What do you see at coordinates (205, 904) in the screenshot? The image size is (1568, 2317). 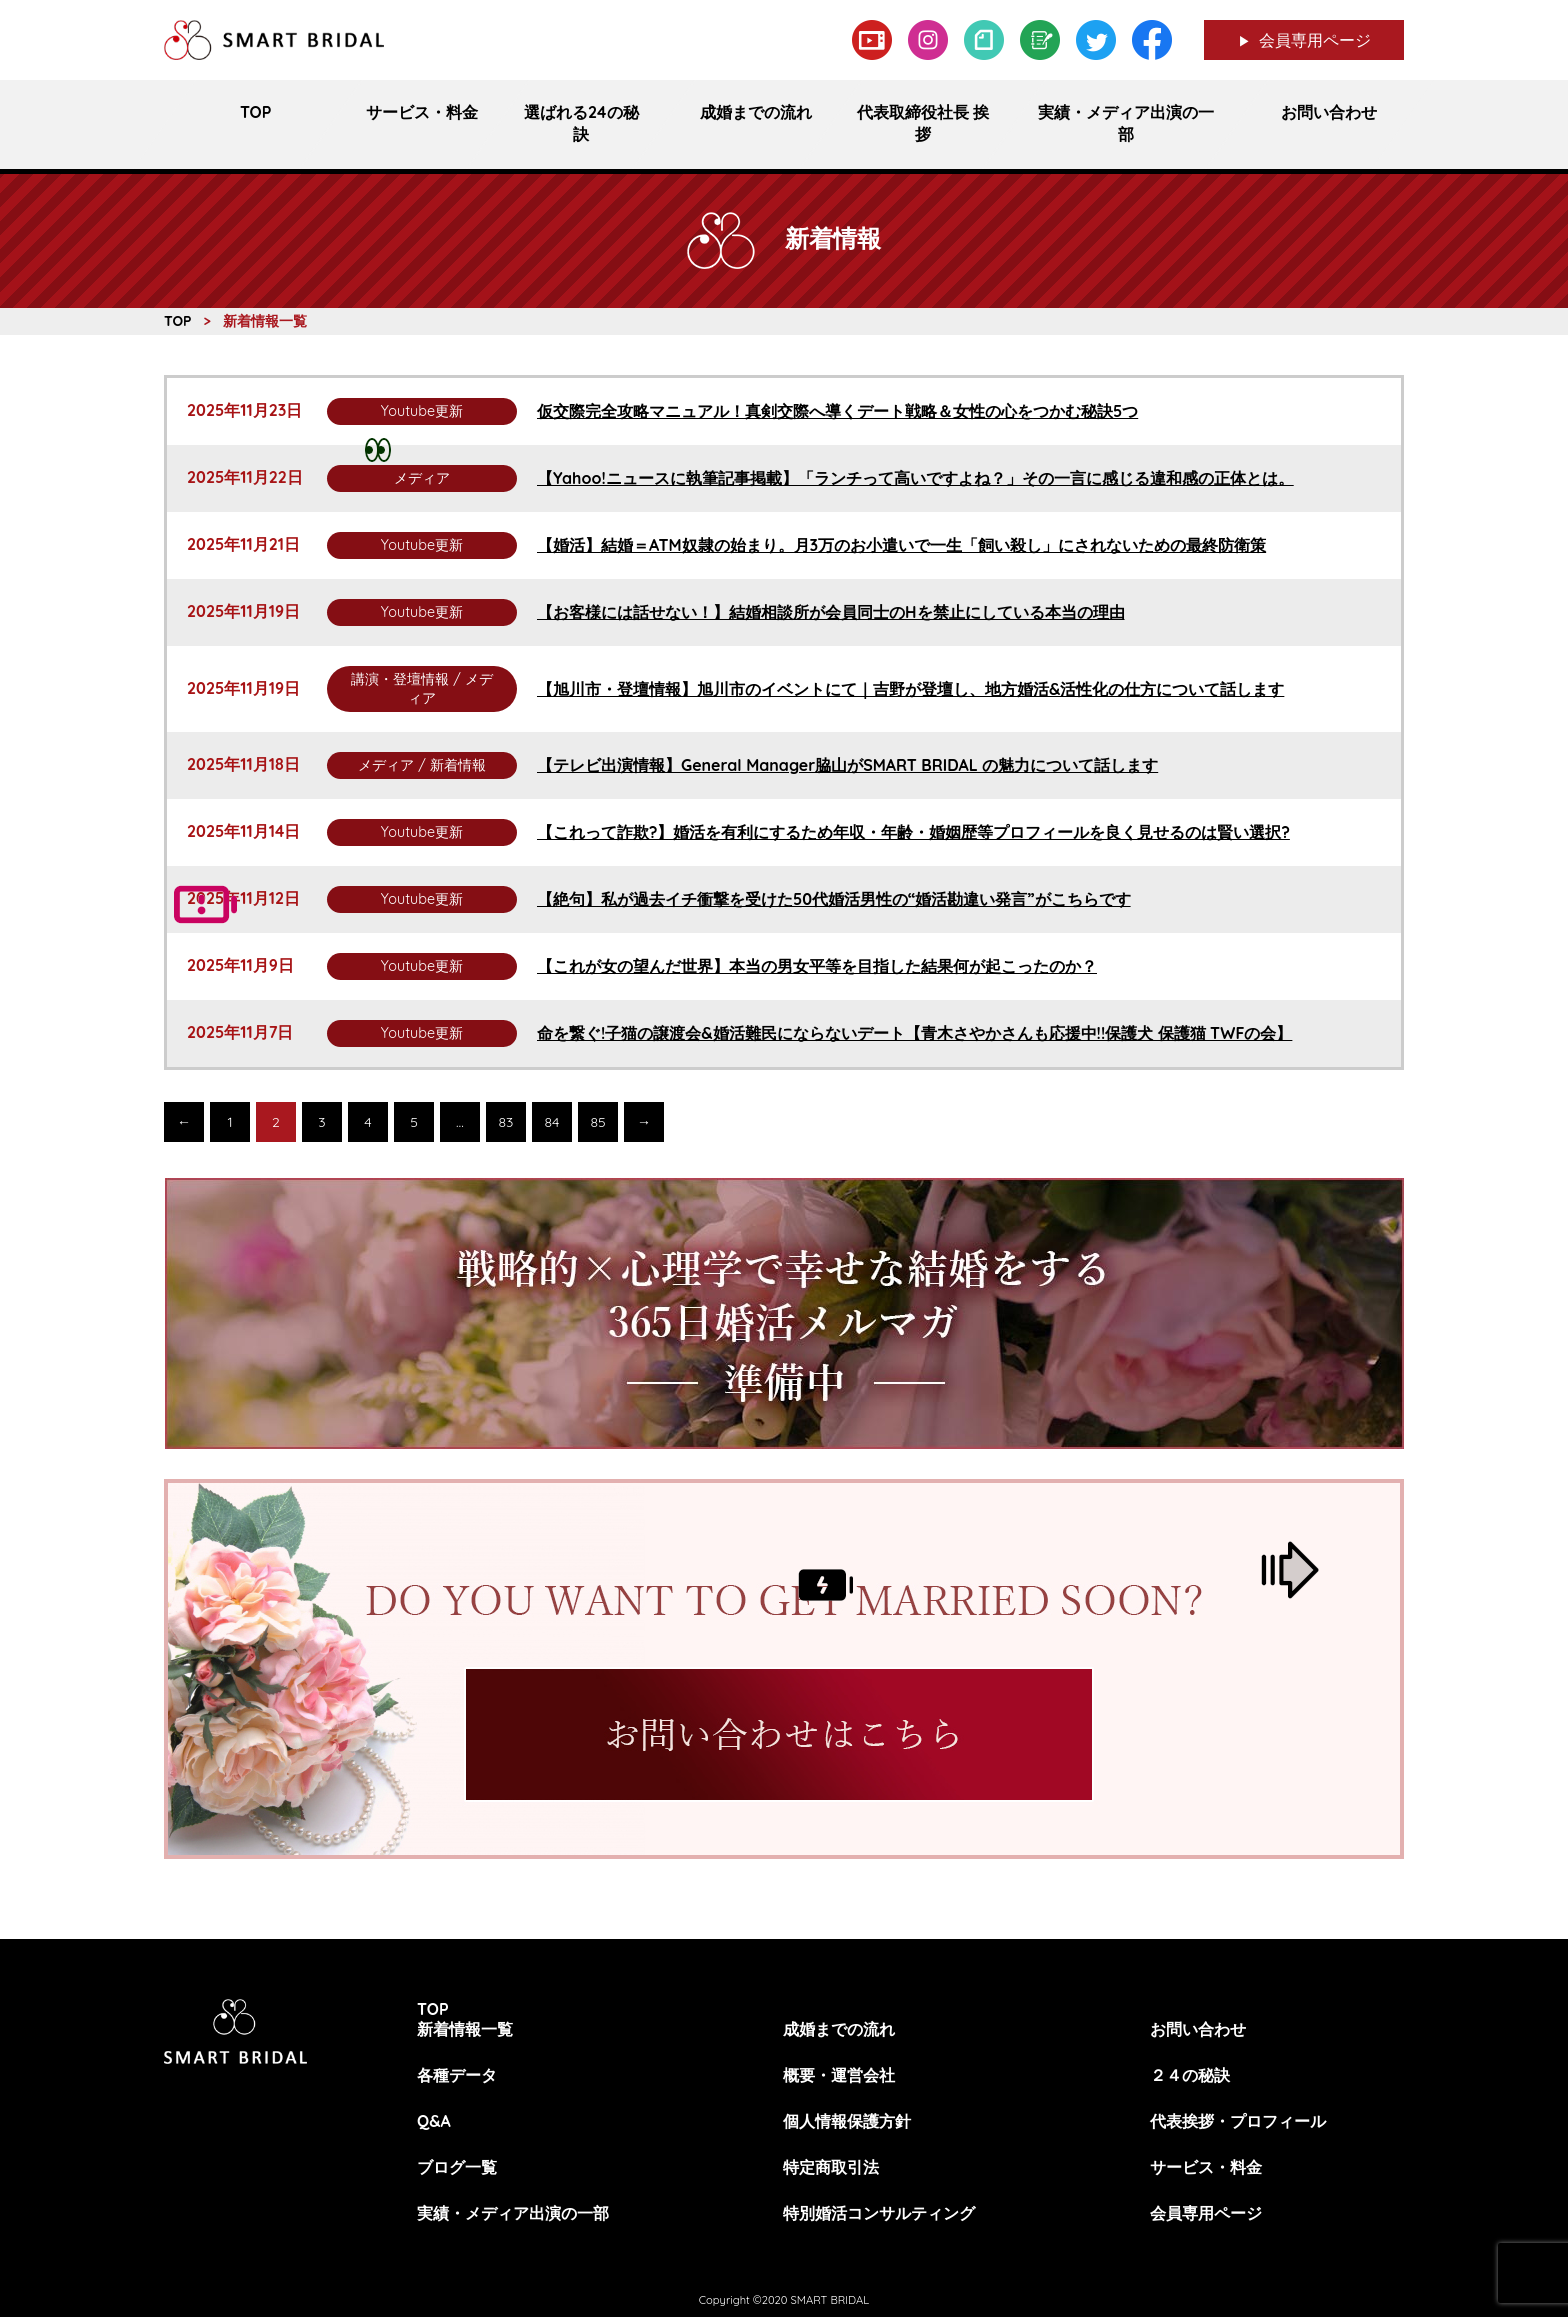 I see `indicates low battery warning` at bounding box center [205, 904].